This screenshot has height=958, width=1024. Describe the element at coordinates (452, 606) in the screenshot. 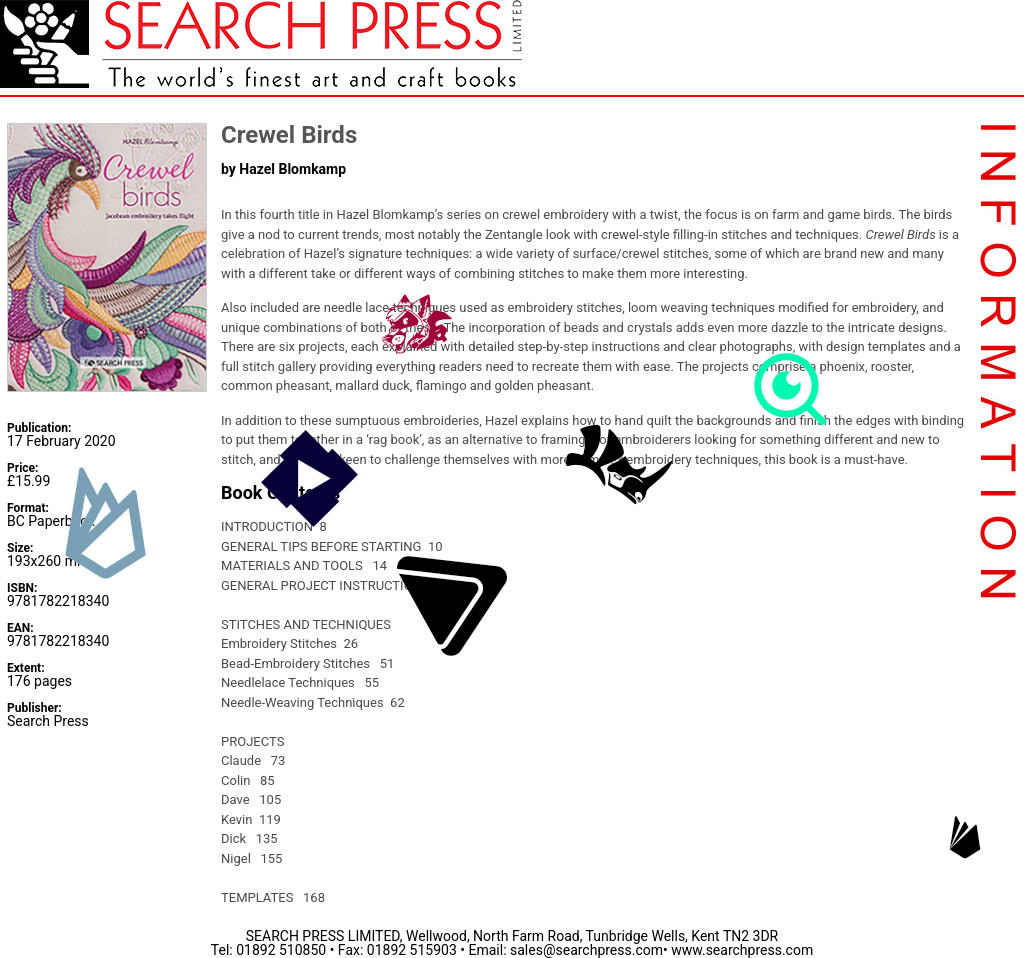

I see `open ProtonVPN app` at that location.